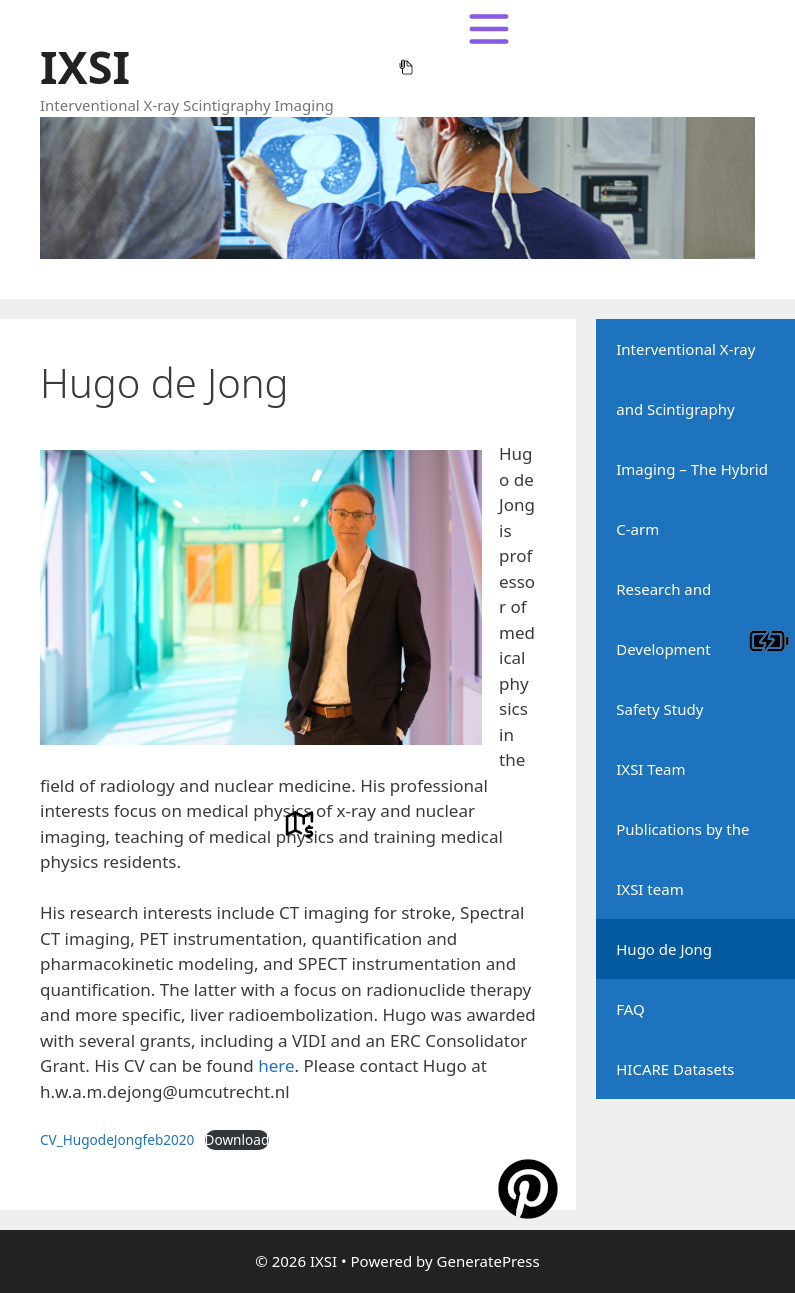 This screenshot has width=795, height=1293. What do you see at coordinates (528, 1189) in the screenshot?
I see `open Pinterest app` at bounding box center [528, 1189].